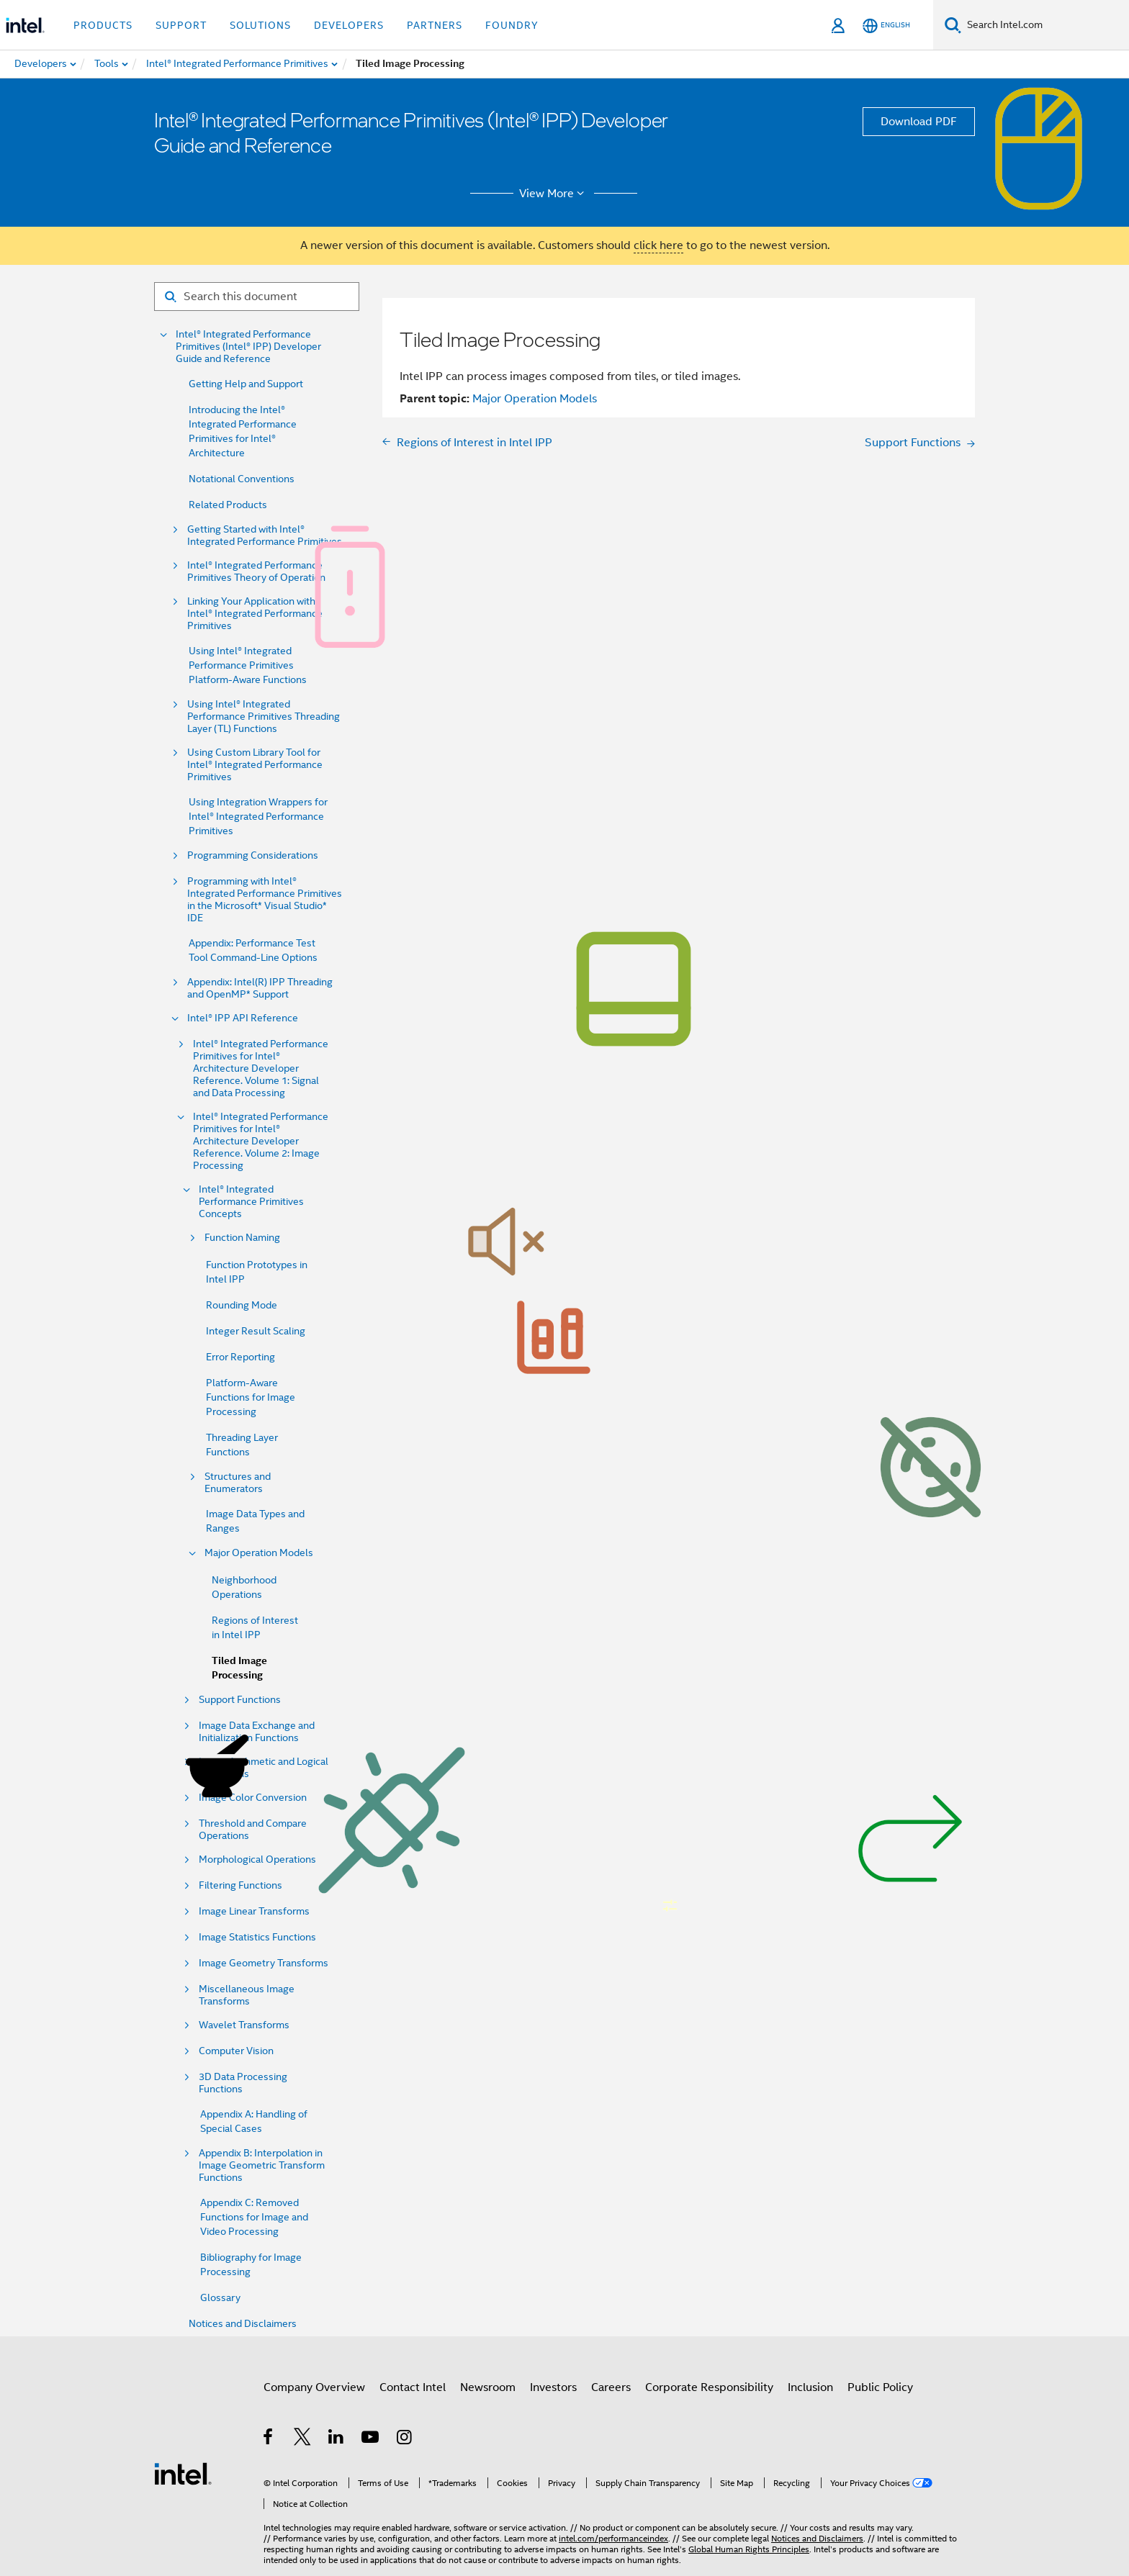 The image size is (1129, 2576). I want to click on right-click to open context menu, so click(1038, 148).